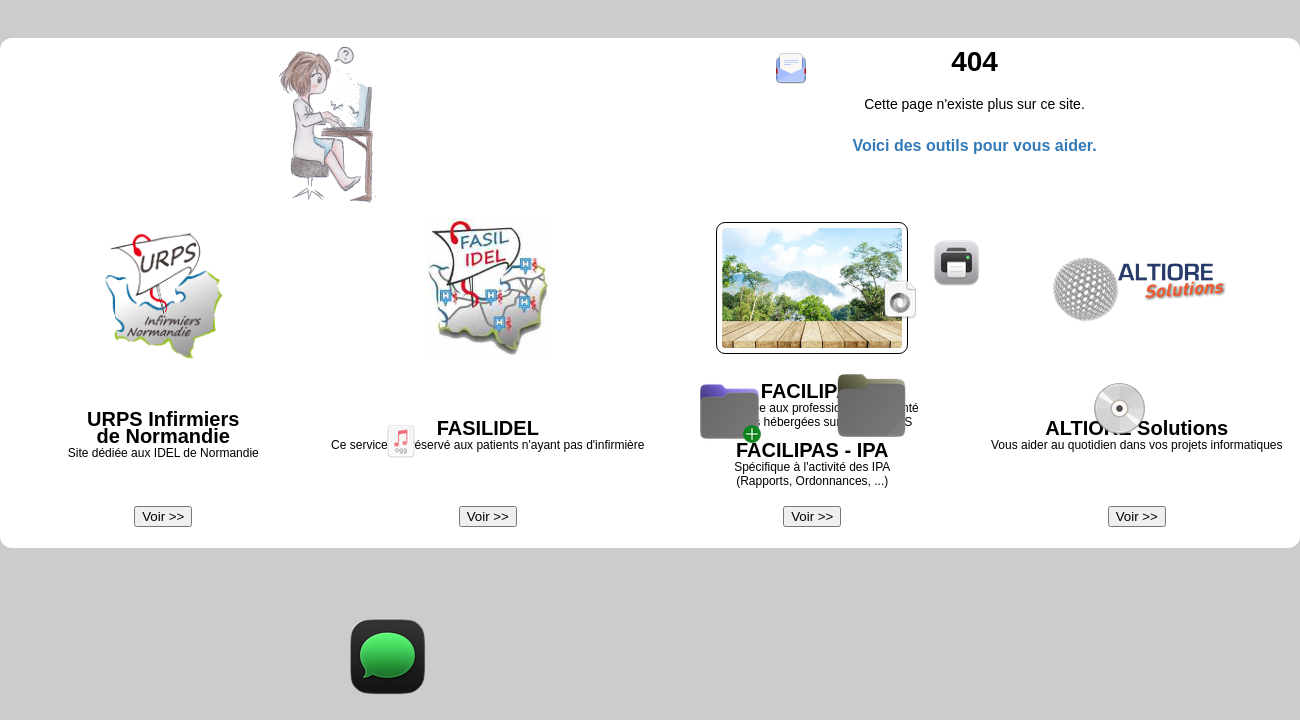 This screenshot has width=1300, height=720. I want to click on open print center to manage print jobs, so click(956, 262).